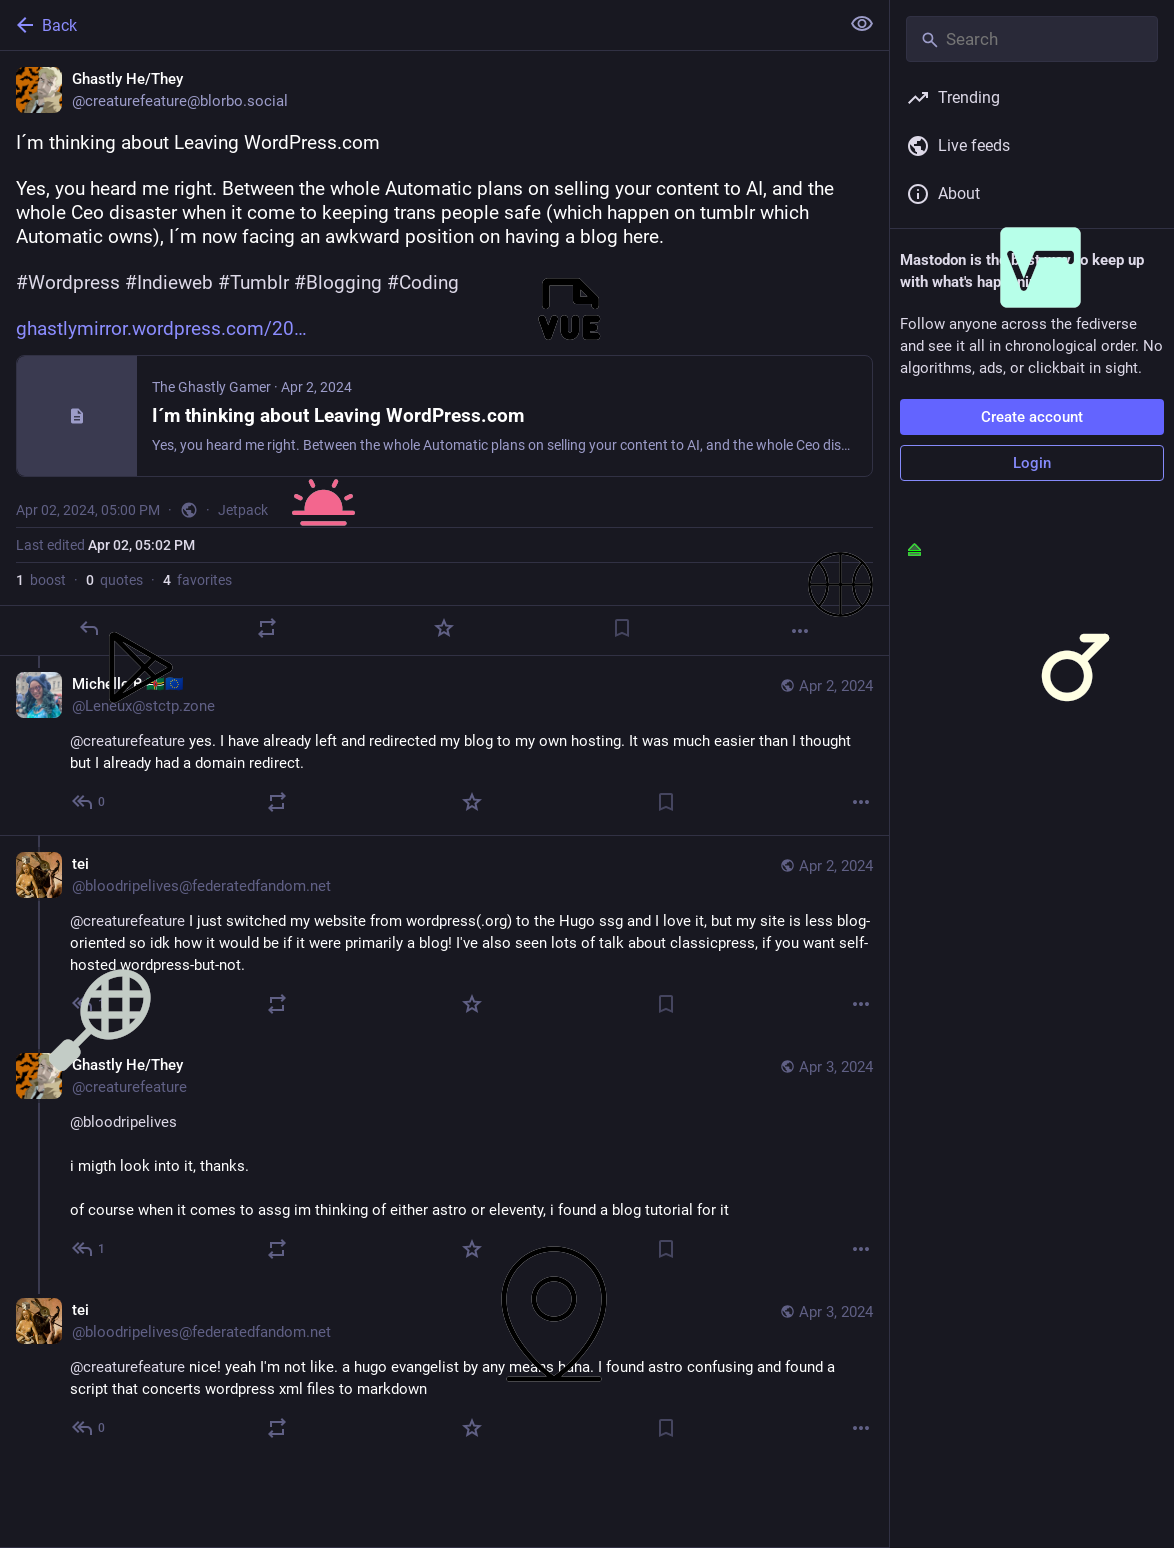 Image resolution: width=1174 pixels, height=1548 pixels. What do you see at coordinates (134, 667) in the screenshot?
I see `open google play store` at bounding box center [134, 667].